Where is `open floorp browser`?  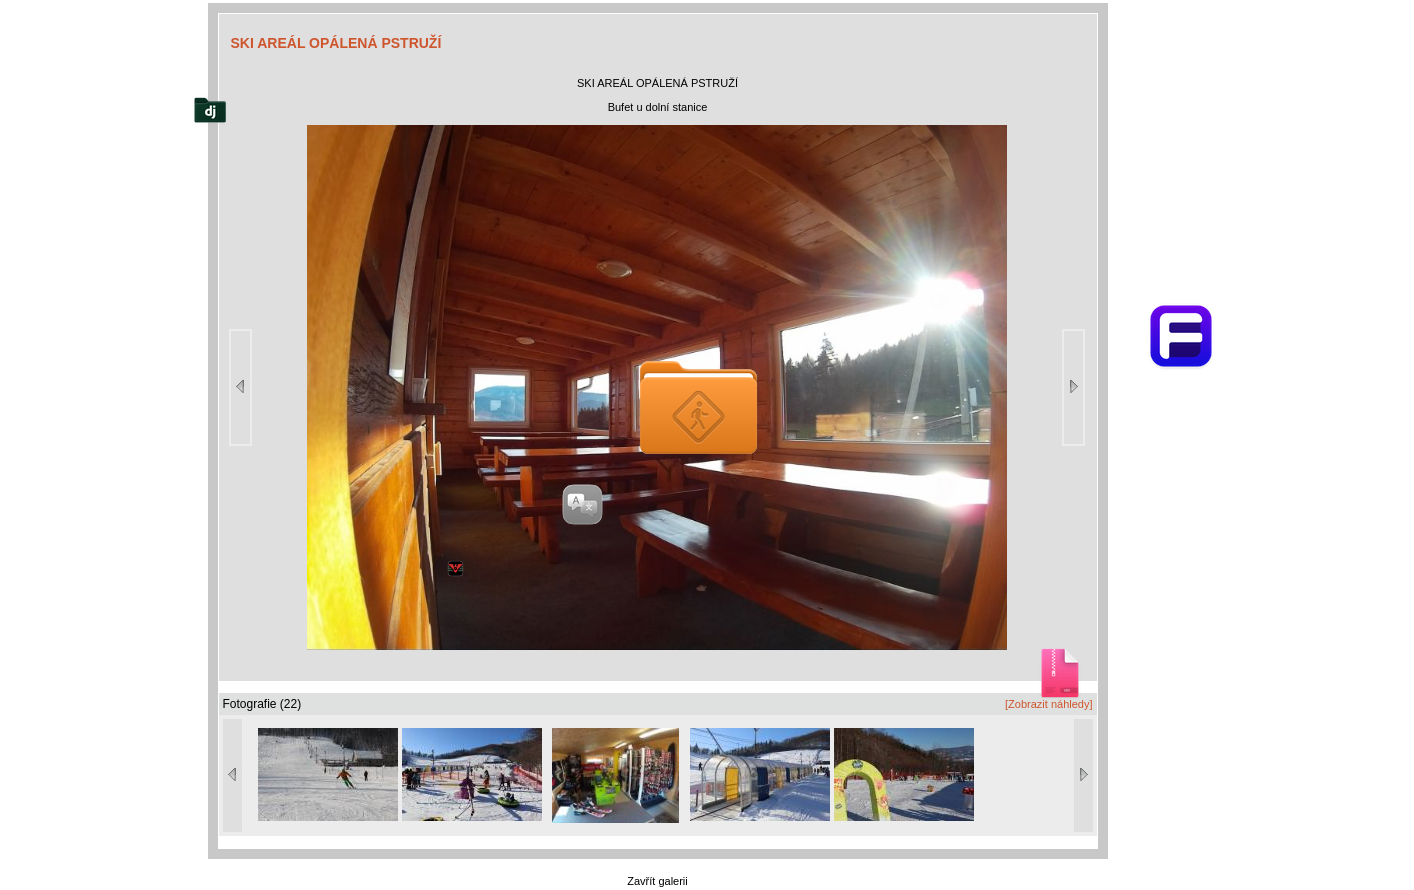 open floorp browser is located at coordinates (1181, 336).